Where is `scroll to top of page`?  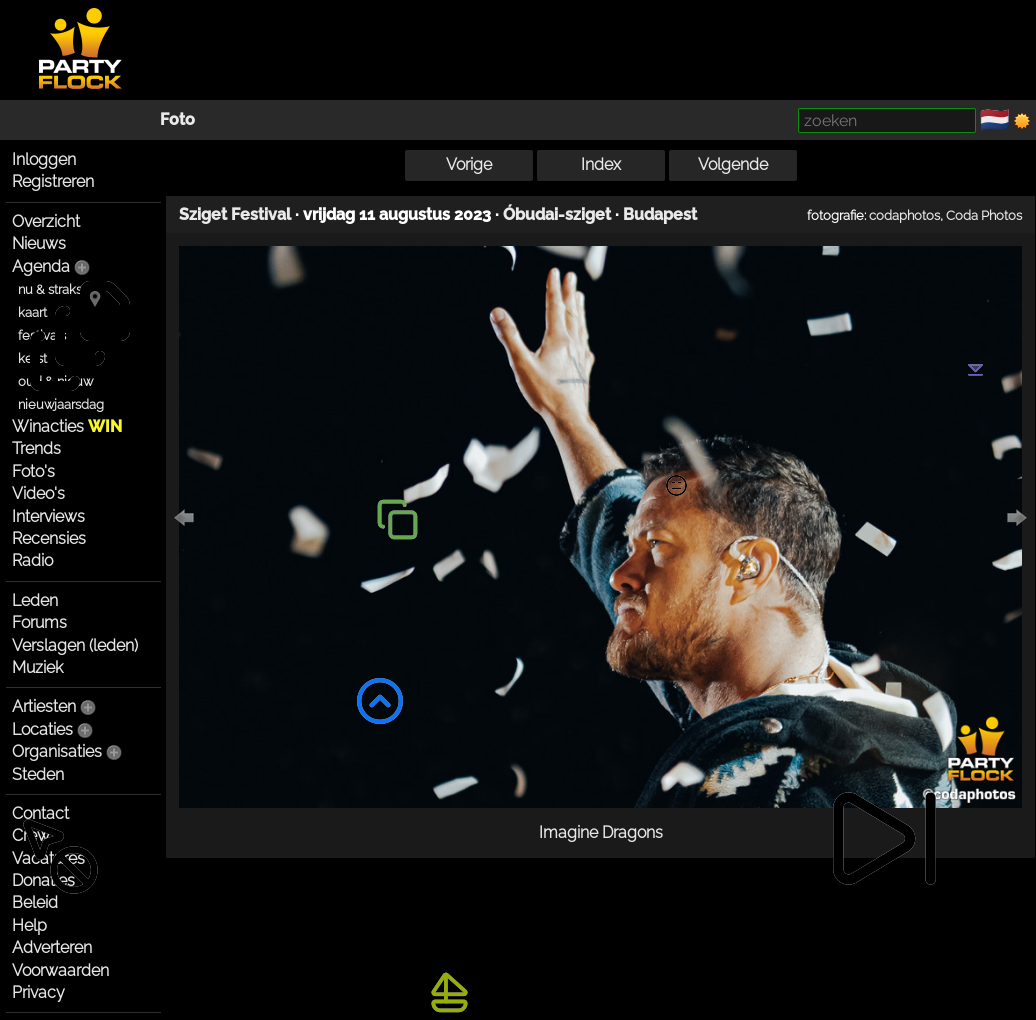 scroll to top of page is located at coordinates (380, 701).